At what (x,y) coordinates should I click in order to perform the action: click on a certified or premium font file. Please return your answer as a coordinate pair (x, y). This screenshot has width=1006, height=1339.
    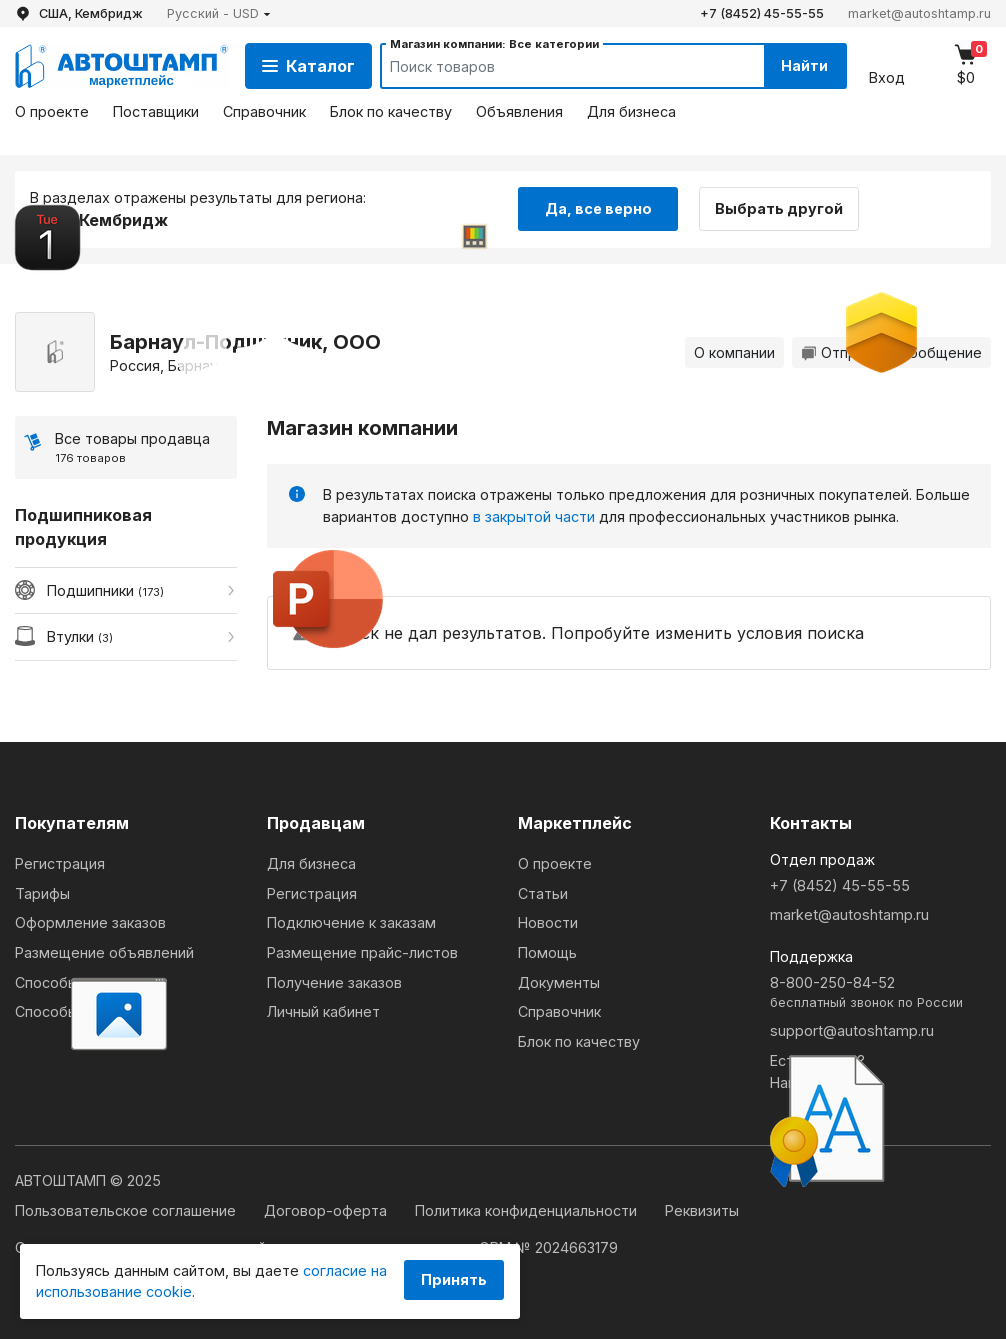
    Looking at the image, I should click on (836, 1118).